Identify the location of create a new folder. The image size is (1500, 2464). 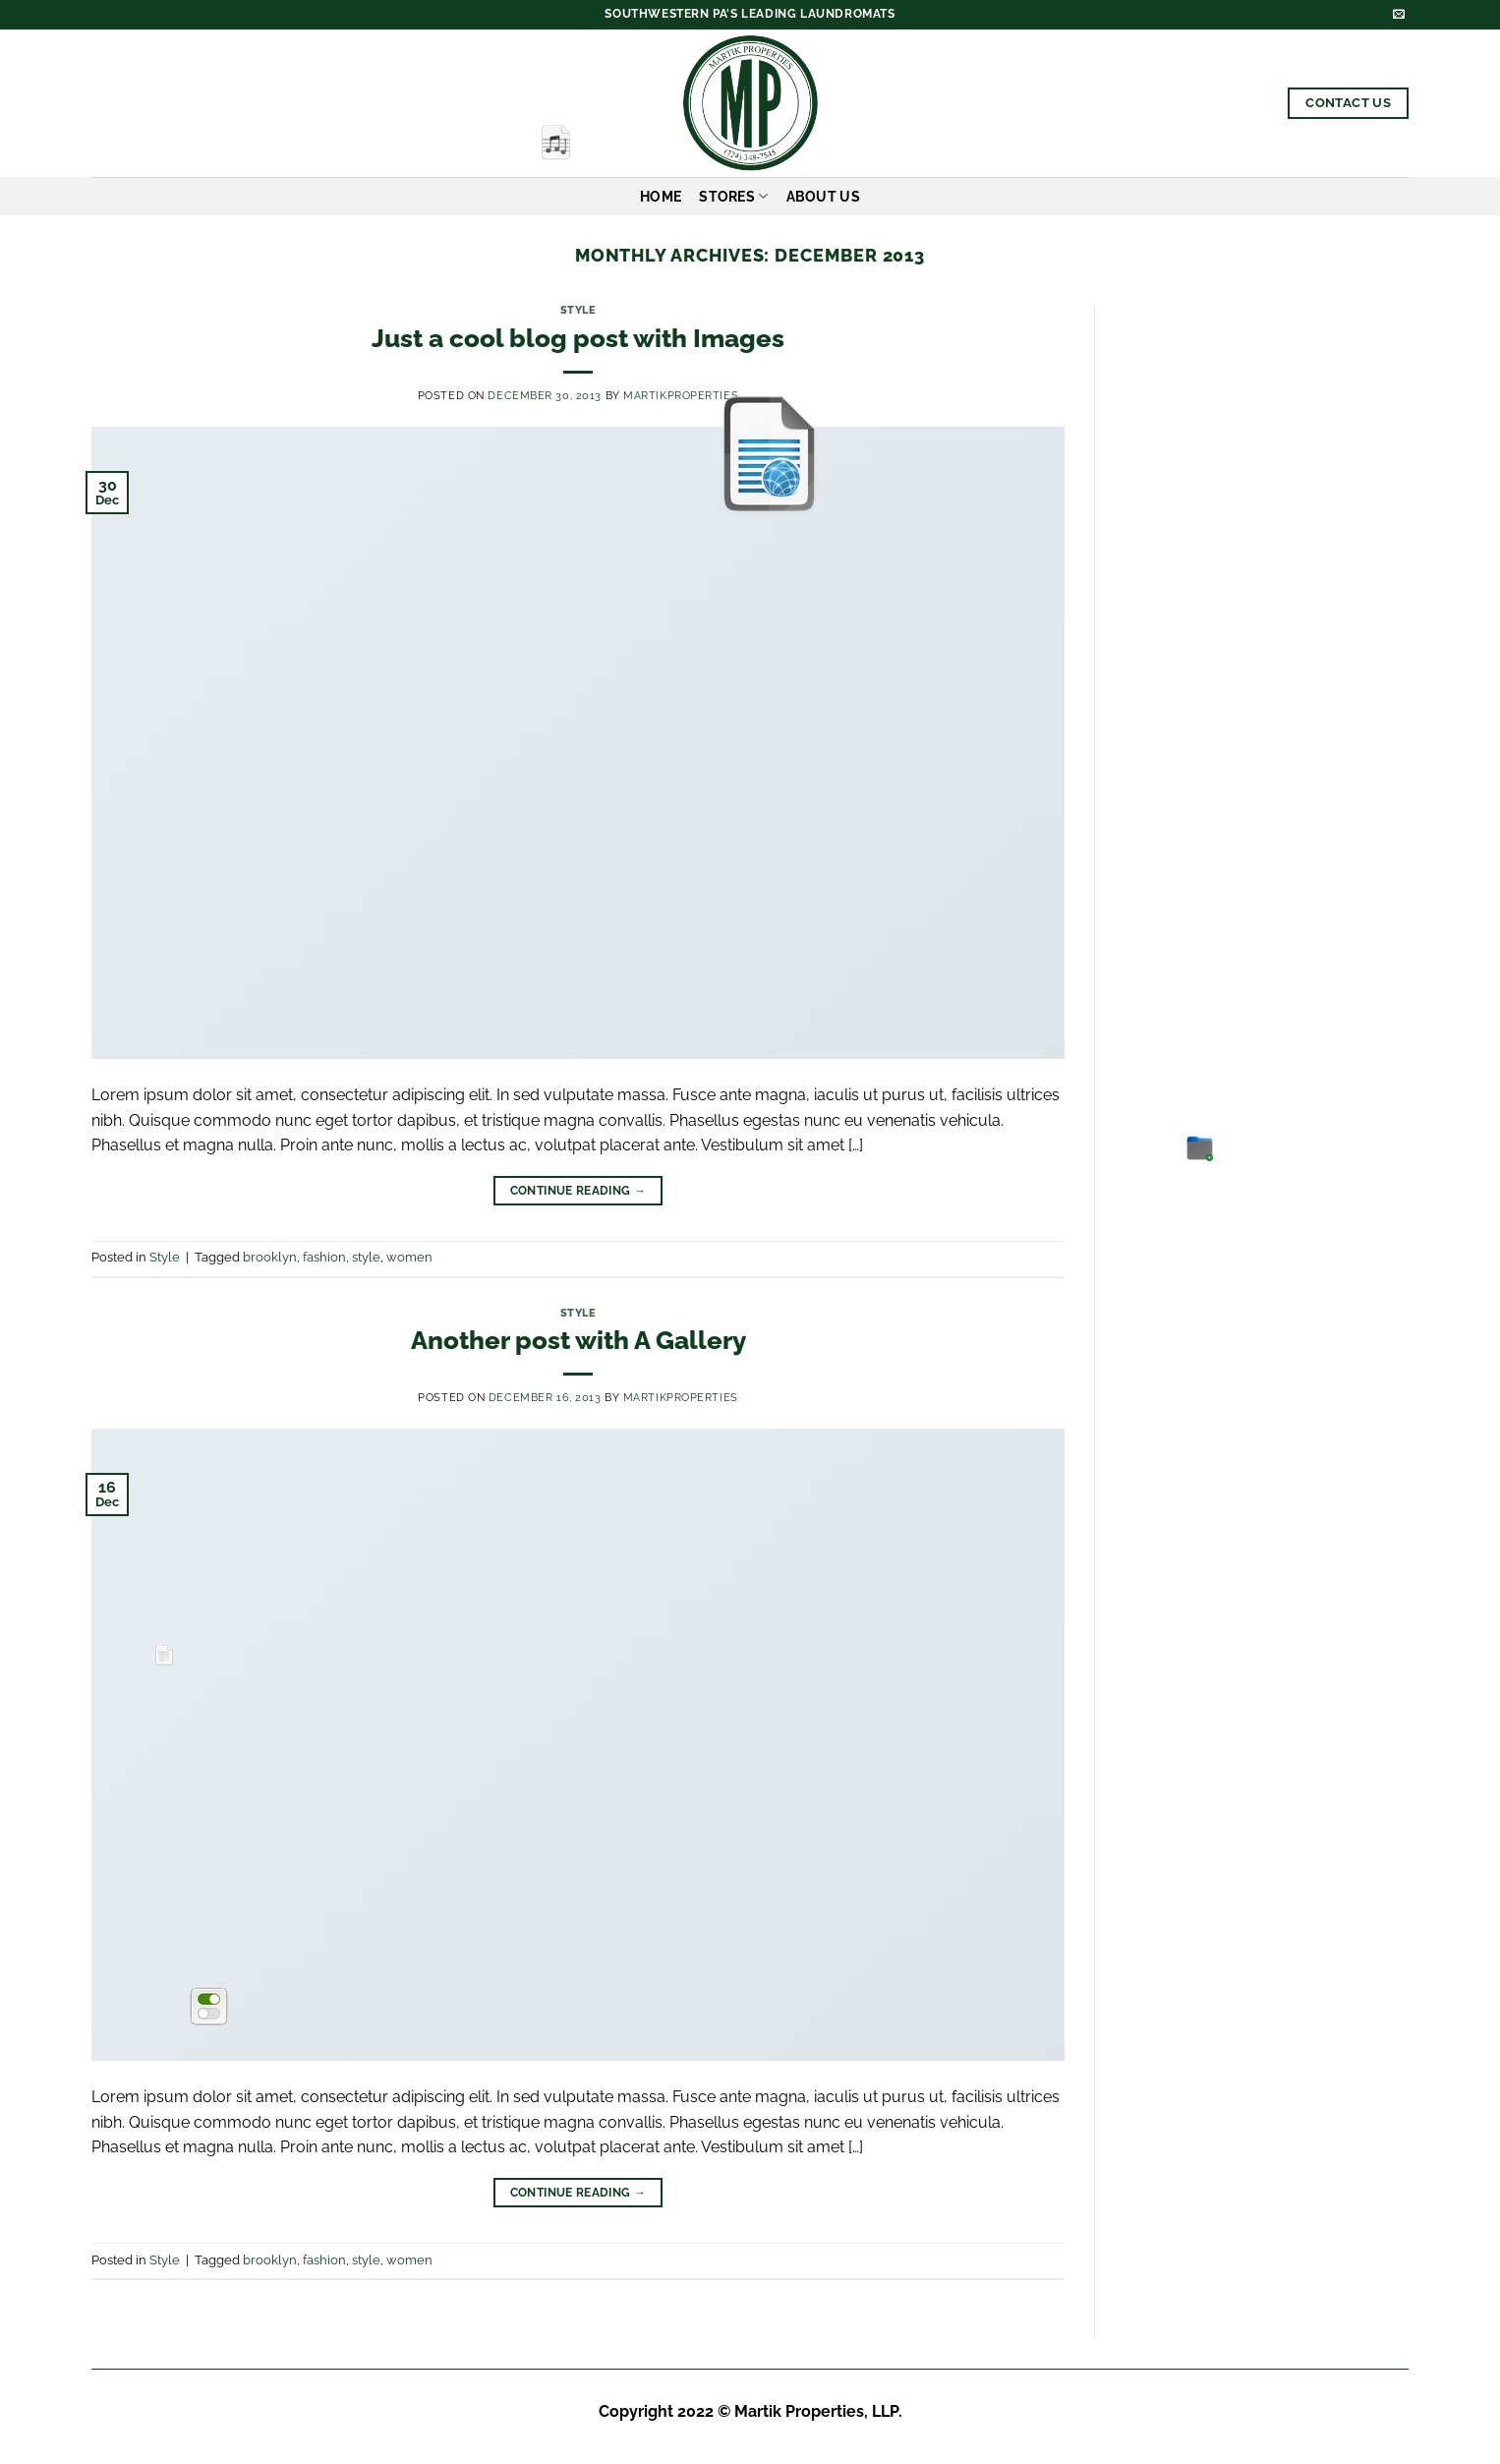
(1199, 1147).